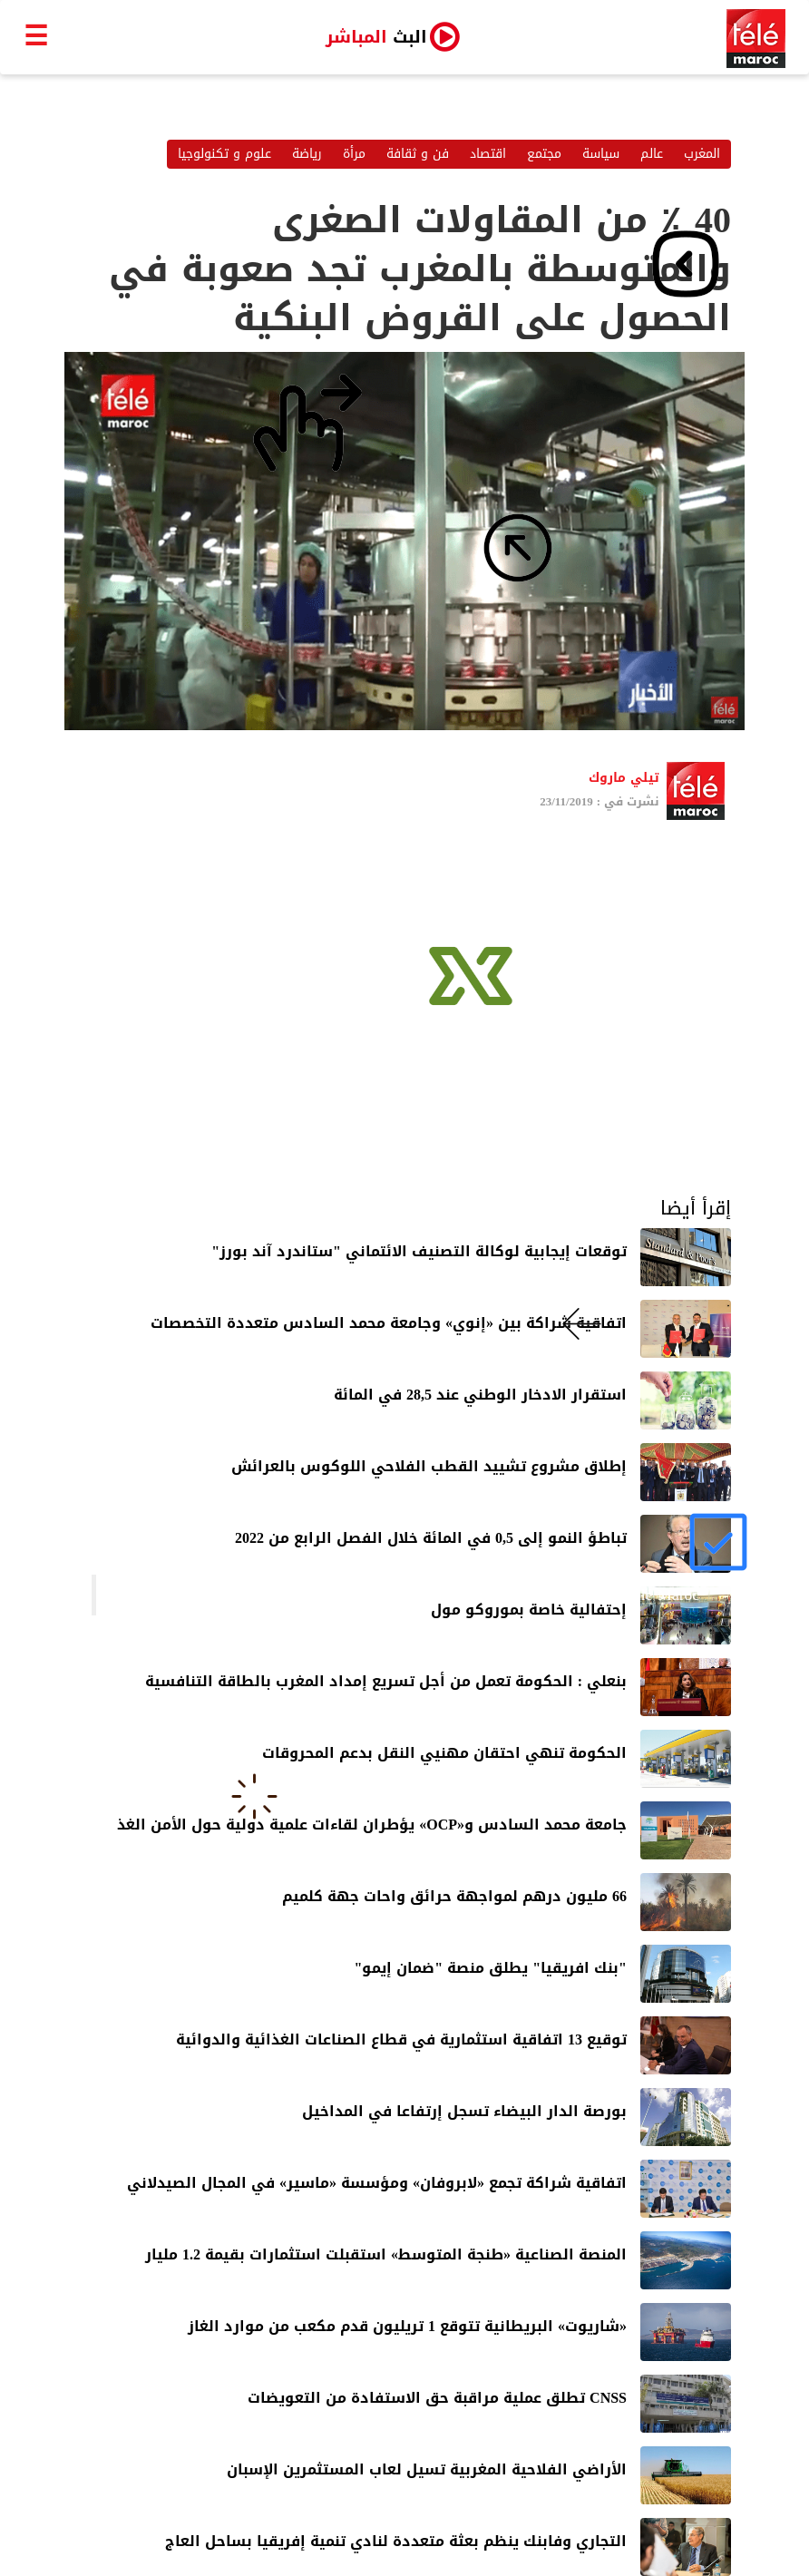 The width and height of the screenshot is (809, 2576). What do you see at coordinates (518, 548) in the screenshot?
I see `navigate back to previous screen` at bounding box center [518, 548].